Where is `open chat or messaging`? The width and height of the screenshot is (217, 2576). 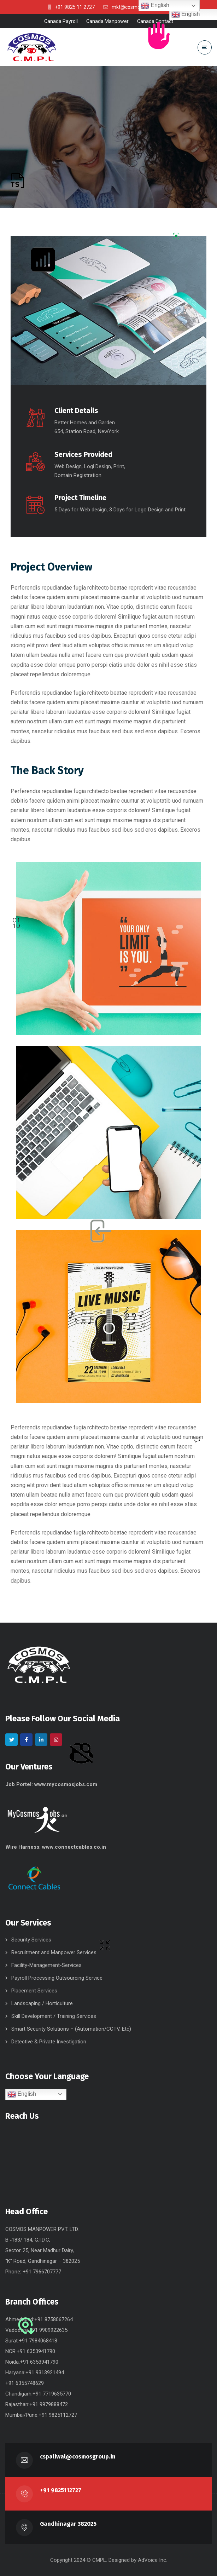
open chat or messaging is located at coordinates (197, 1440).